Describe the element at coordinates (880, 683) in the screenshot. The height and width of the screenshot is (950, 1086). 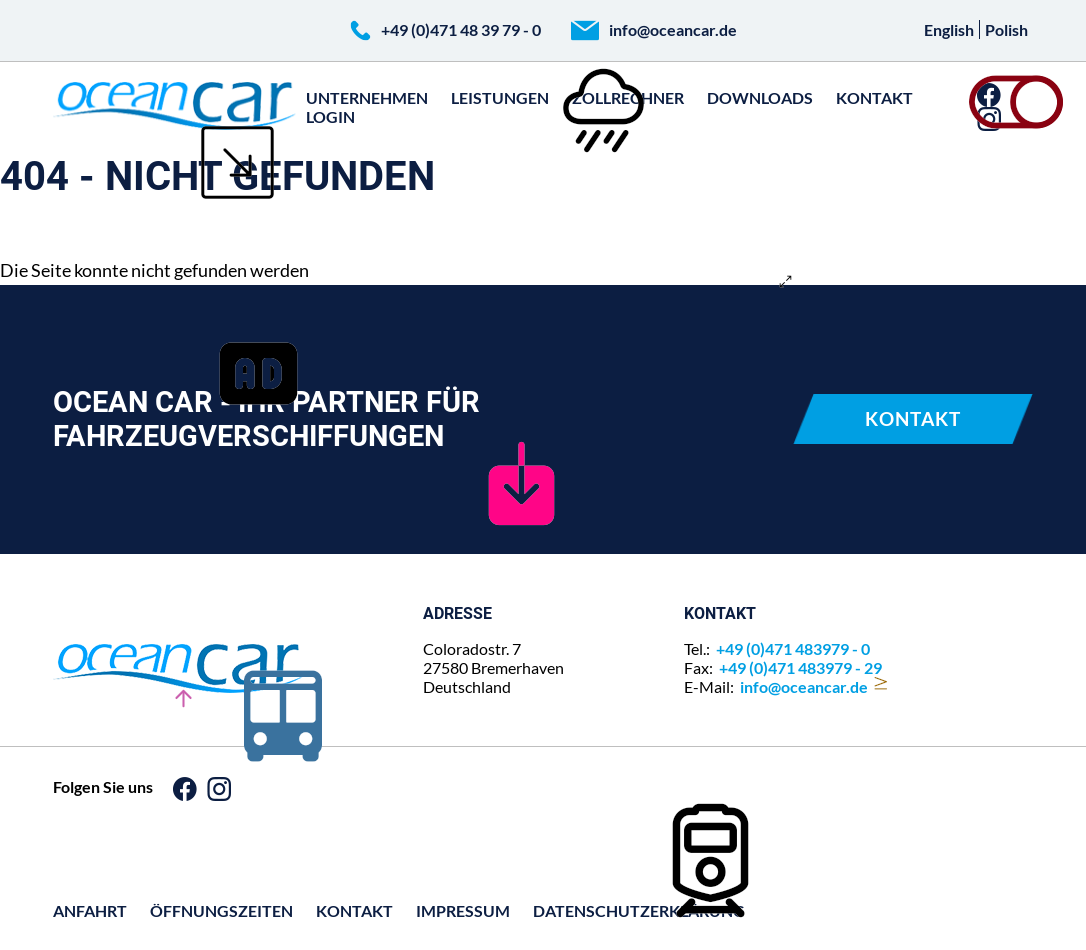
I see `greater than or equal to comparison operator` at that location.